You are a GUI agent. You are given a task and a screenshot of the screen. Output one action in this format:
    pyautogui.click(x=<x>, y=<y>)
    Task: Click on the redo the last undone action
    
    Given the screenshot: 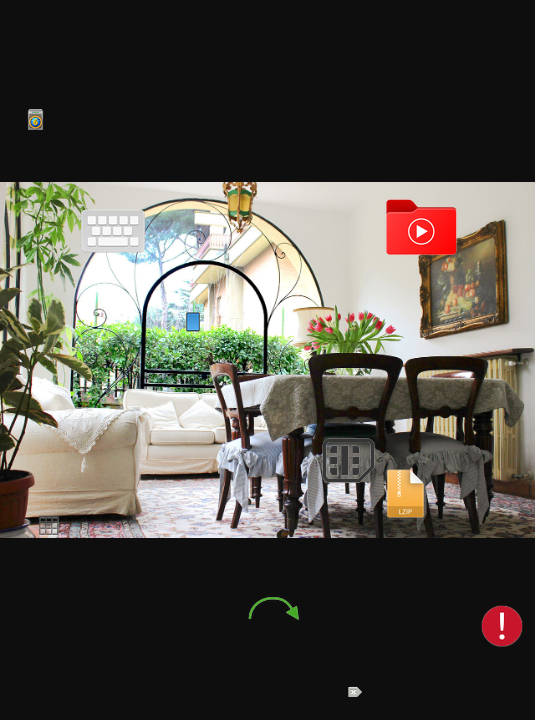 What is the action you would take?
    pyautogui.click(x=274, y=608)
    